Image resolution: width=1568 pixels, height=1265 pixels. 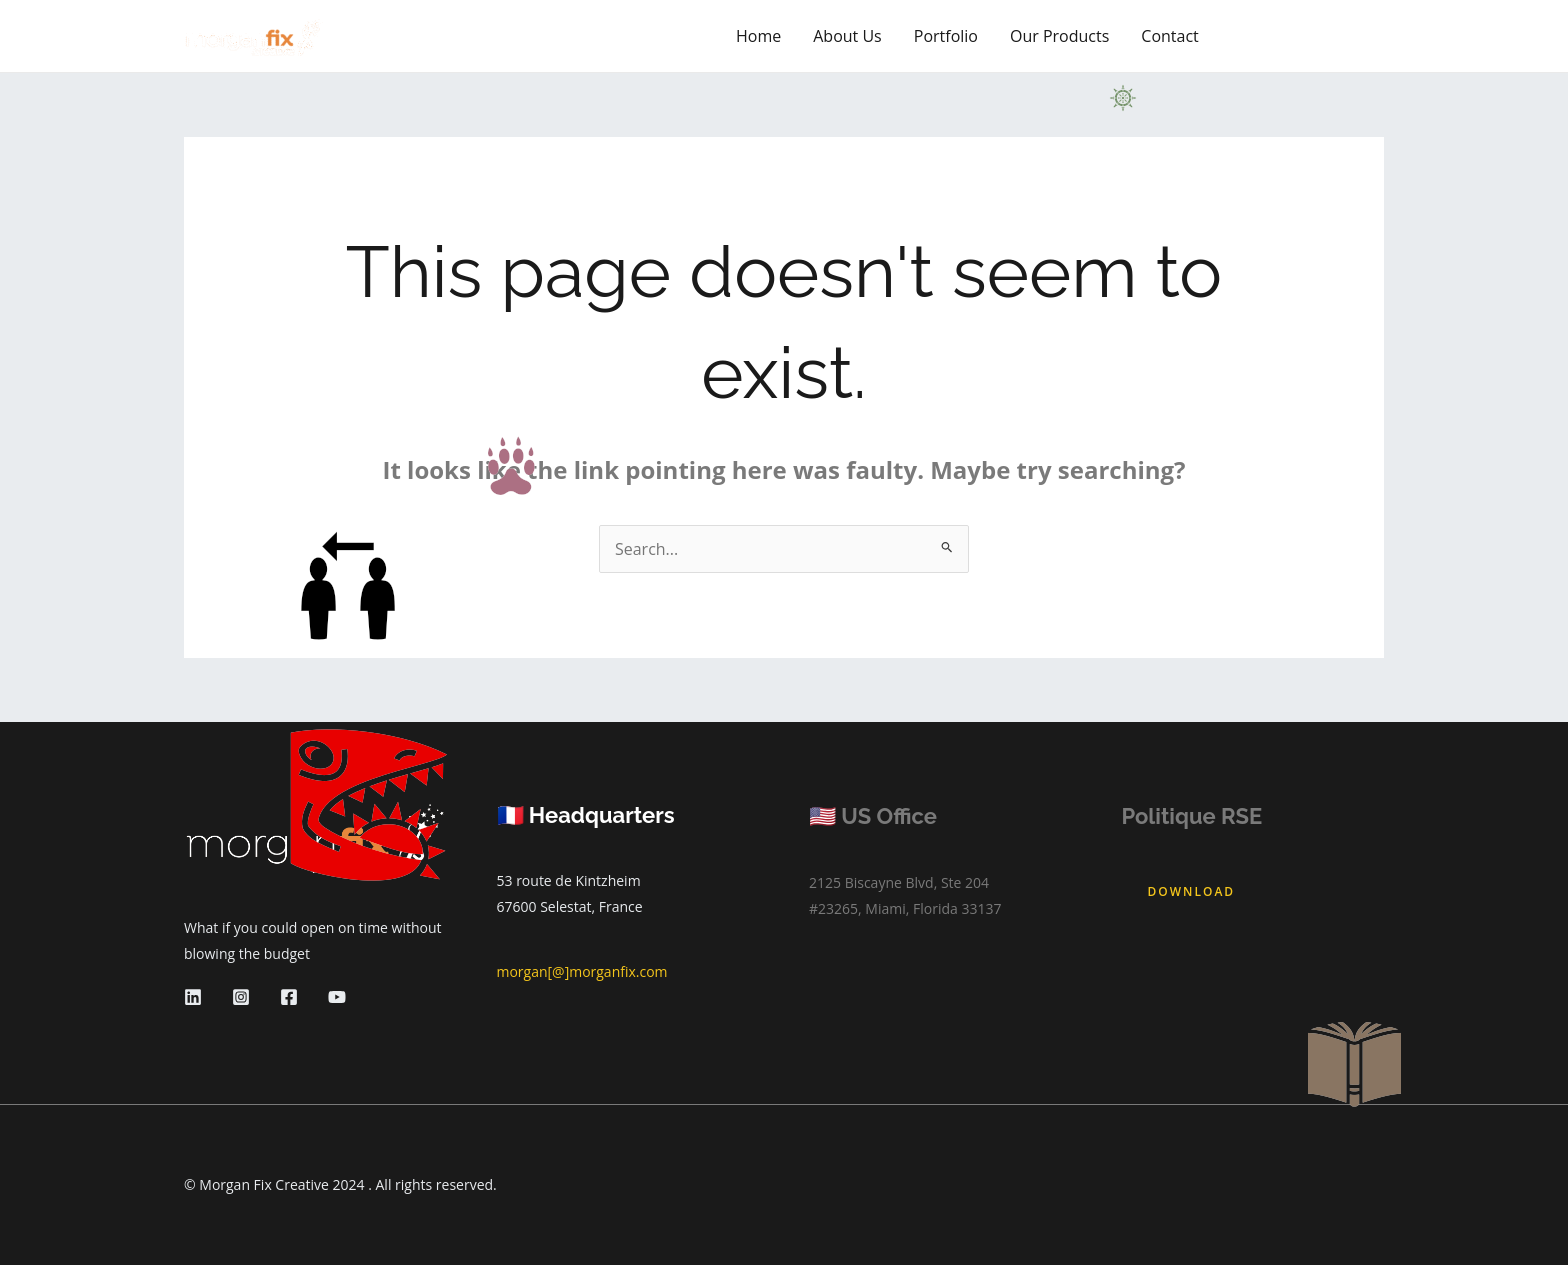 What do you see at coordinates (510, 467) in the screenshot?
I see `access pet-related features or settings` at bounding box center [510, 467].